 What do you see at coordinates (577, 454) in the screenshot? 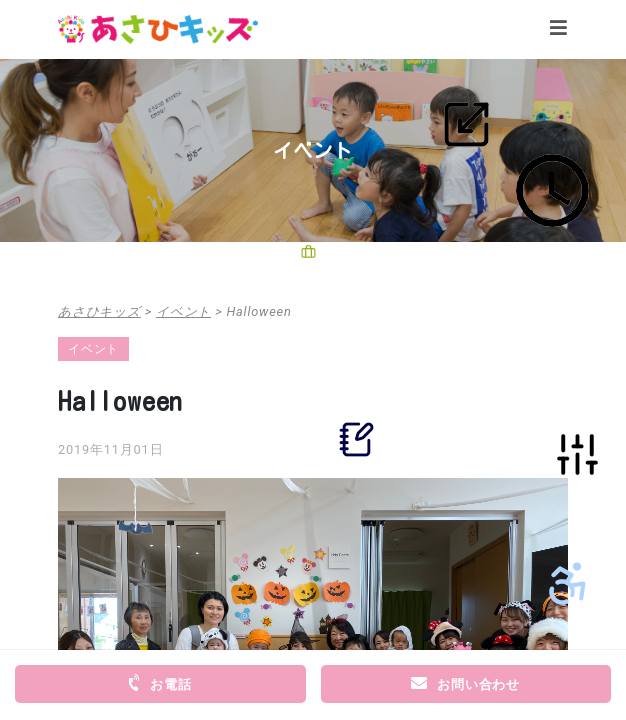
I see `adjust settings or preferences` at bounding box center [577, 454].